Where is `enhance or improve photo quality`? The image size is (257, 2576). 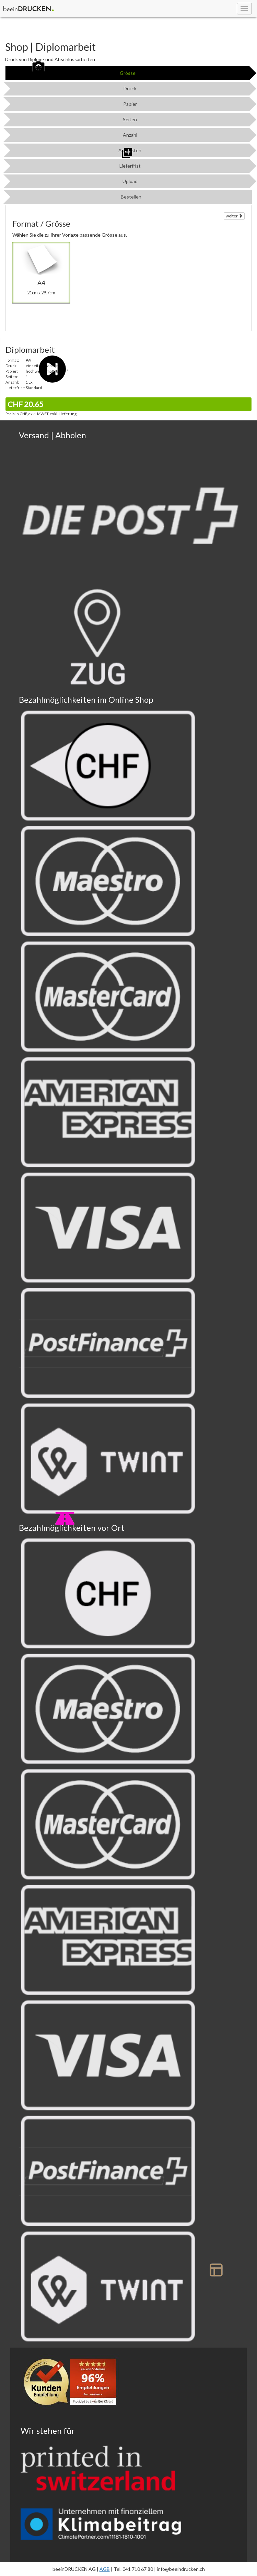 enhance or improve photo quality is located at coordinates (38, 67).